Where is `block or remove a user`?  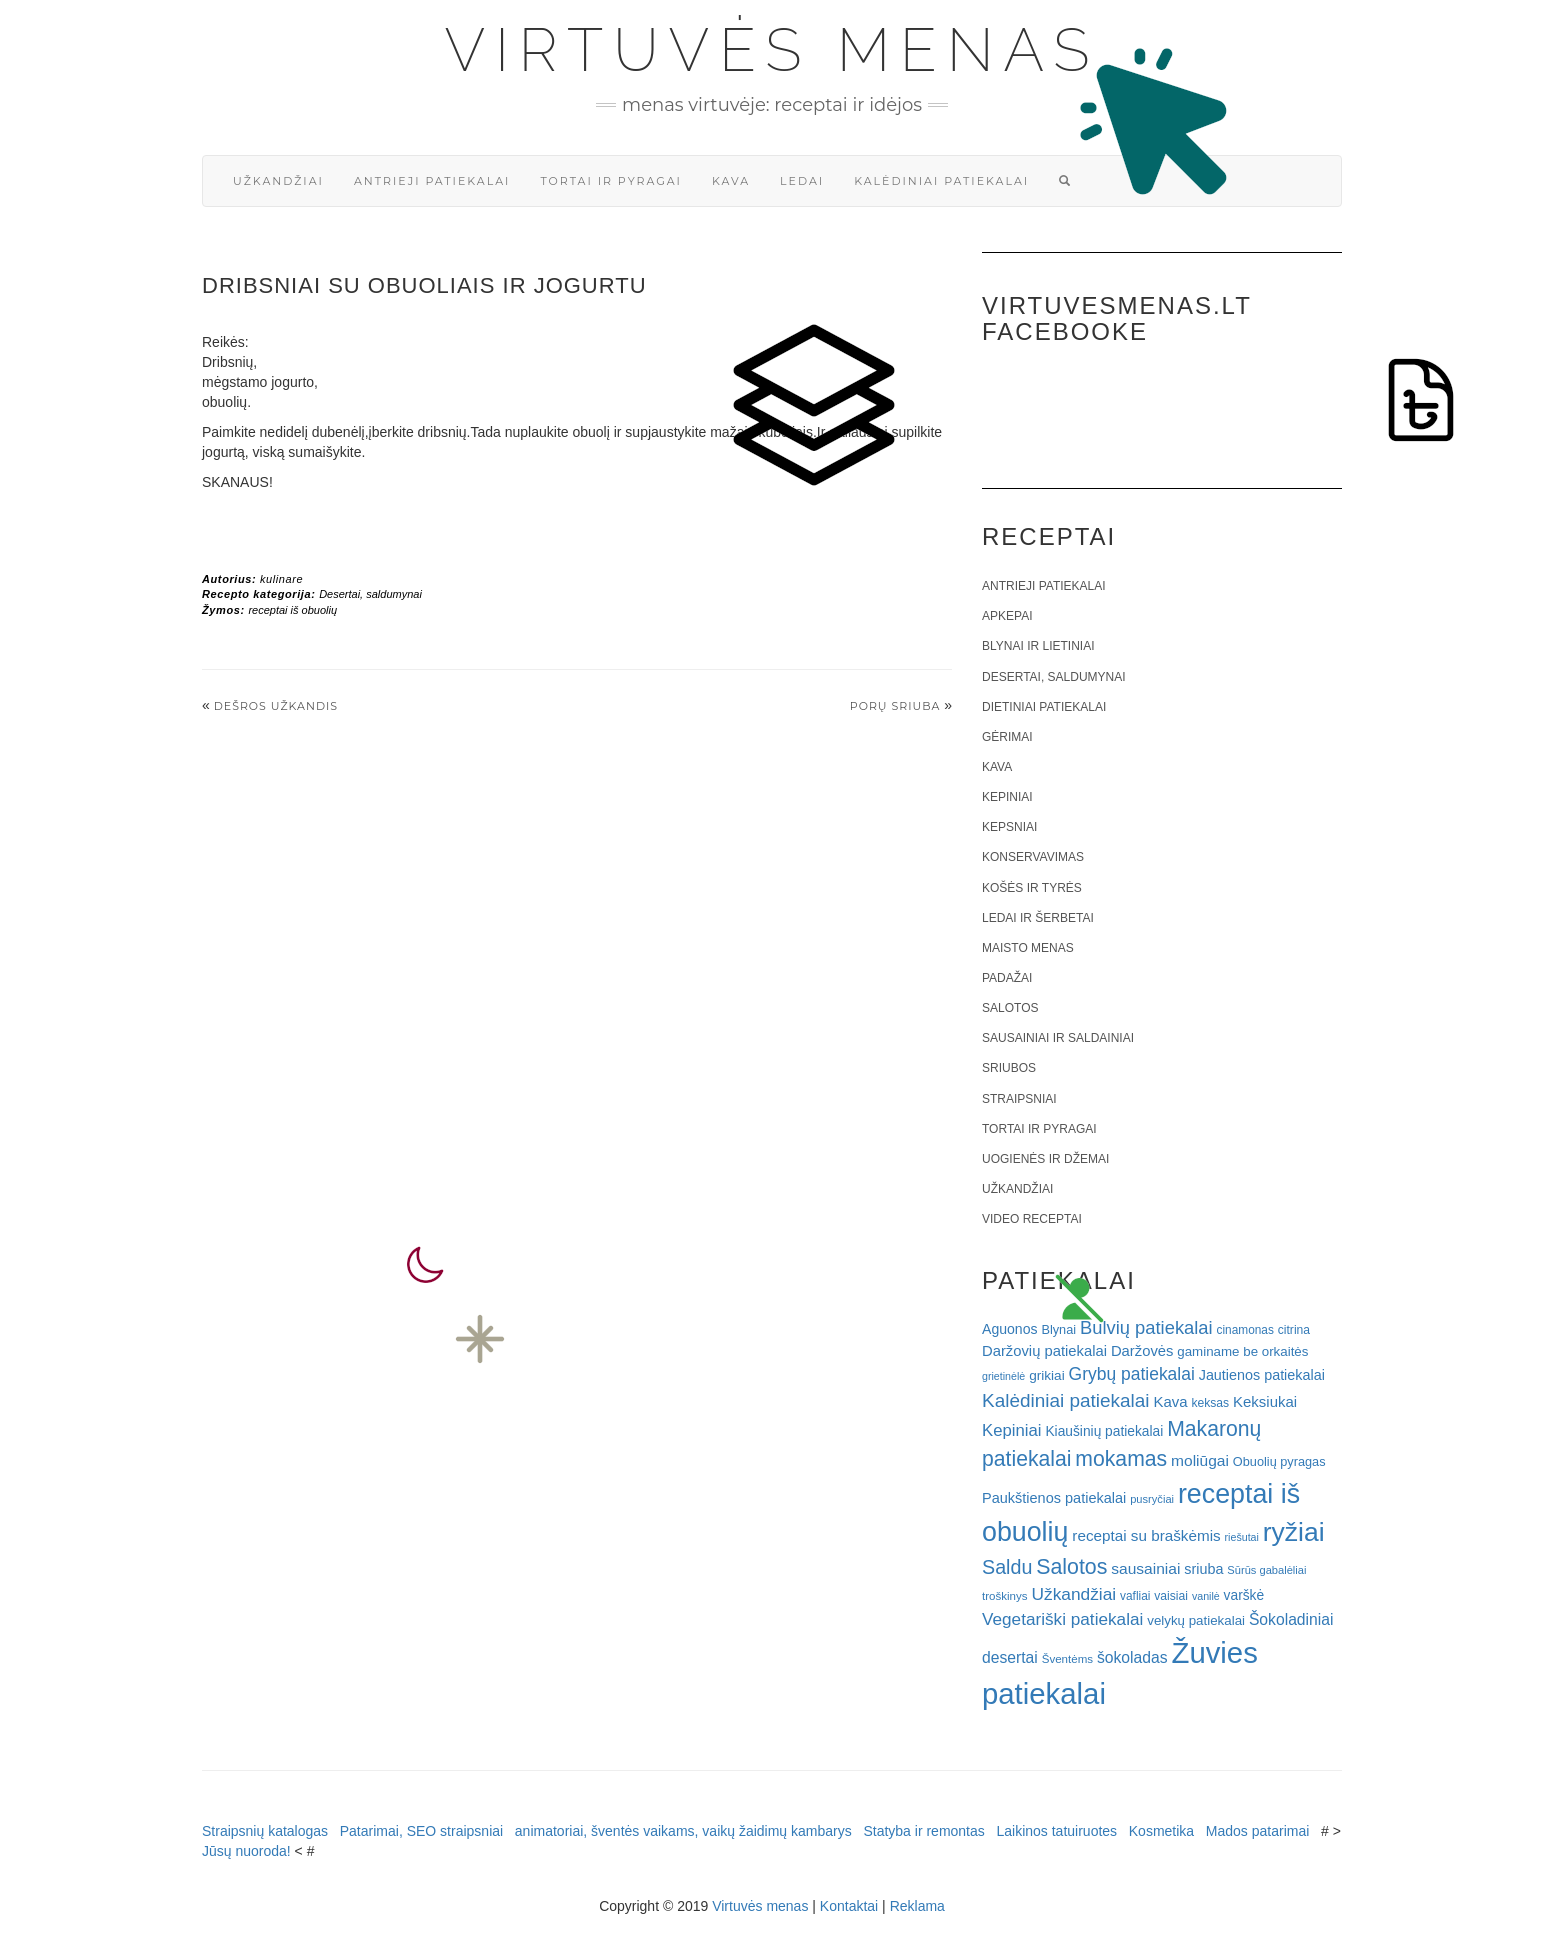
block or remove a user is located at coordinates (1079, 1298).